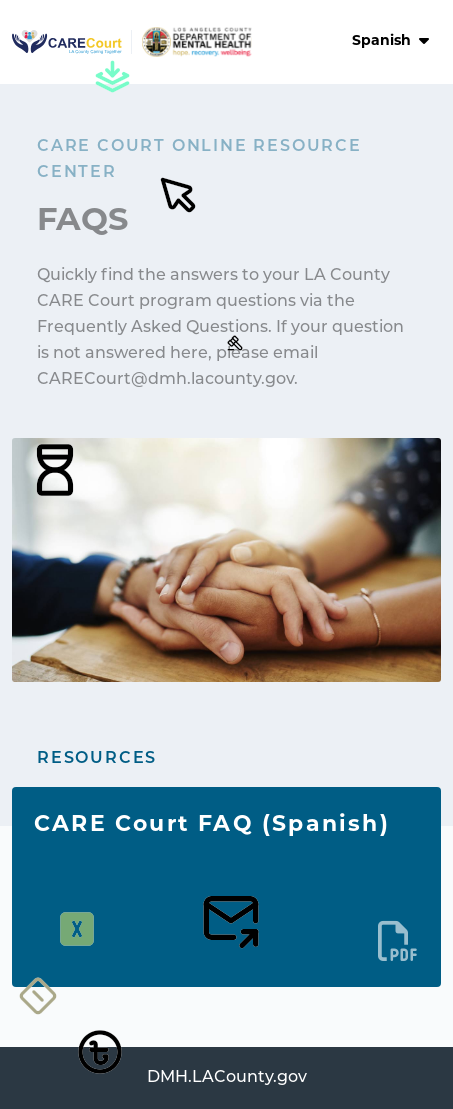 Image resolution: width=453 pixels, height=1109 pixels. I want to click on bangladeshi taka currency, so click(100, 1052).